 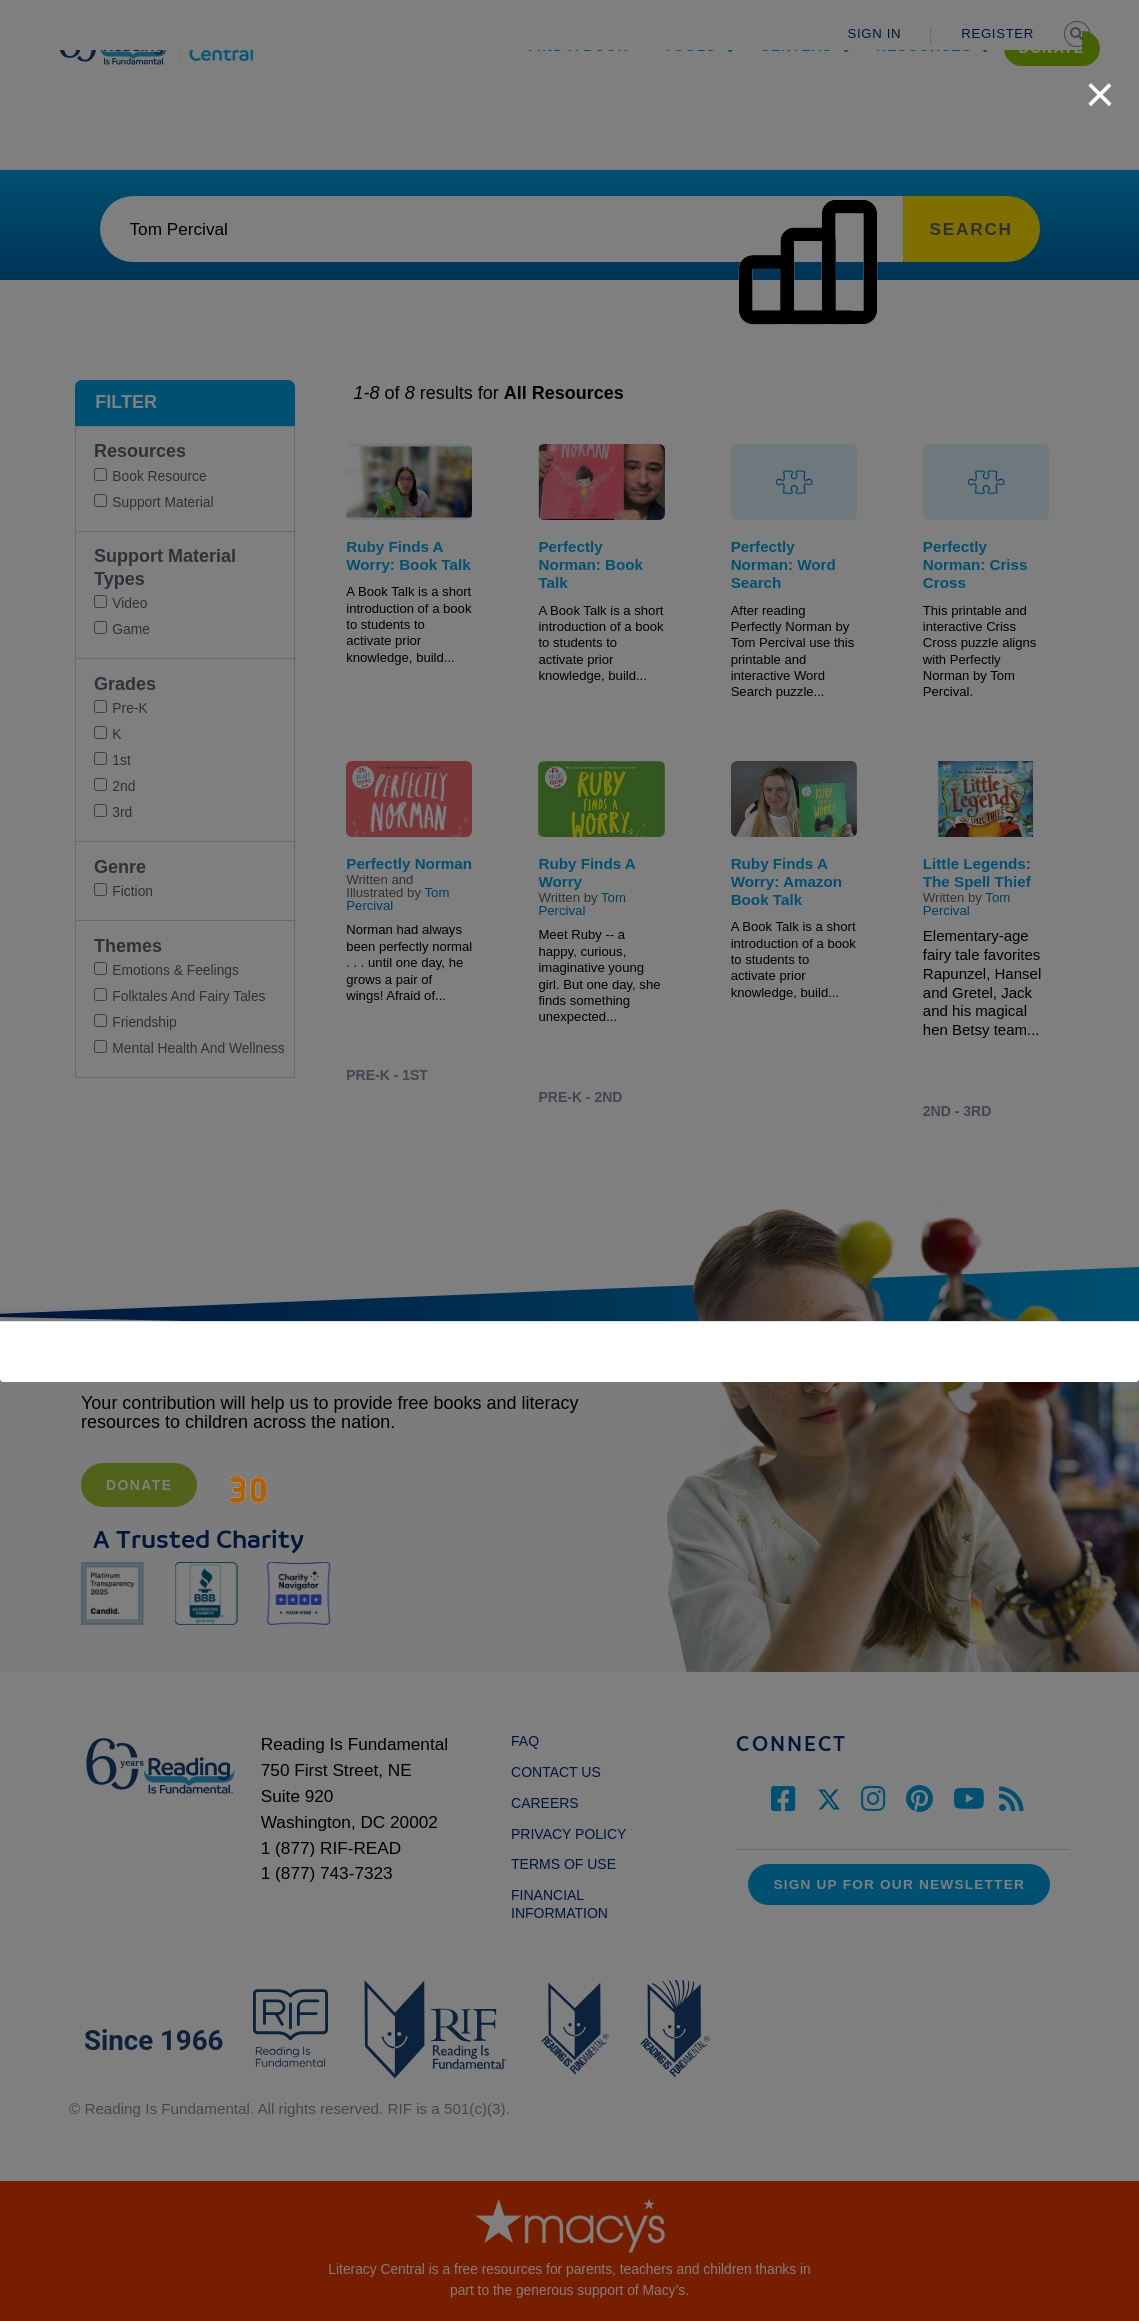 What do you see at coordinates (808, 262) in the screenshot?
I see `view trending or popular content` at bounding box center [808, 262].